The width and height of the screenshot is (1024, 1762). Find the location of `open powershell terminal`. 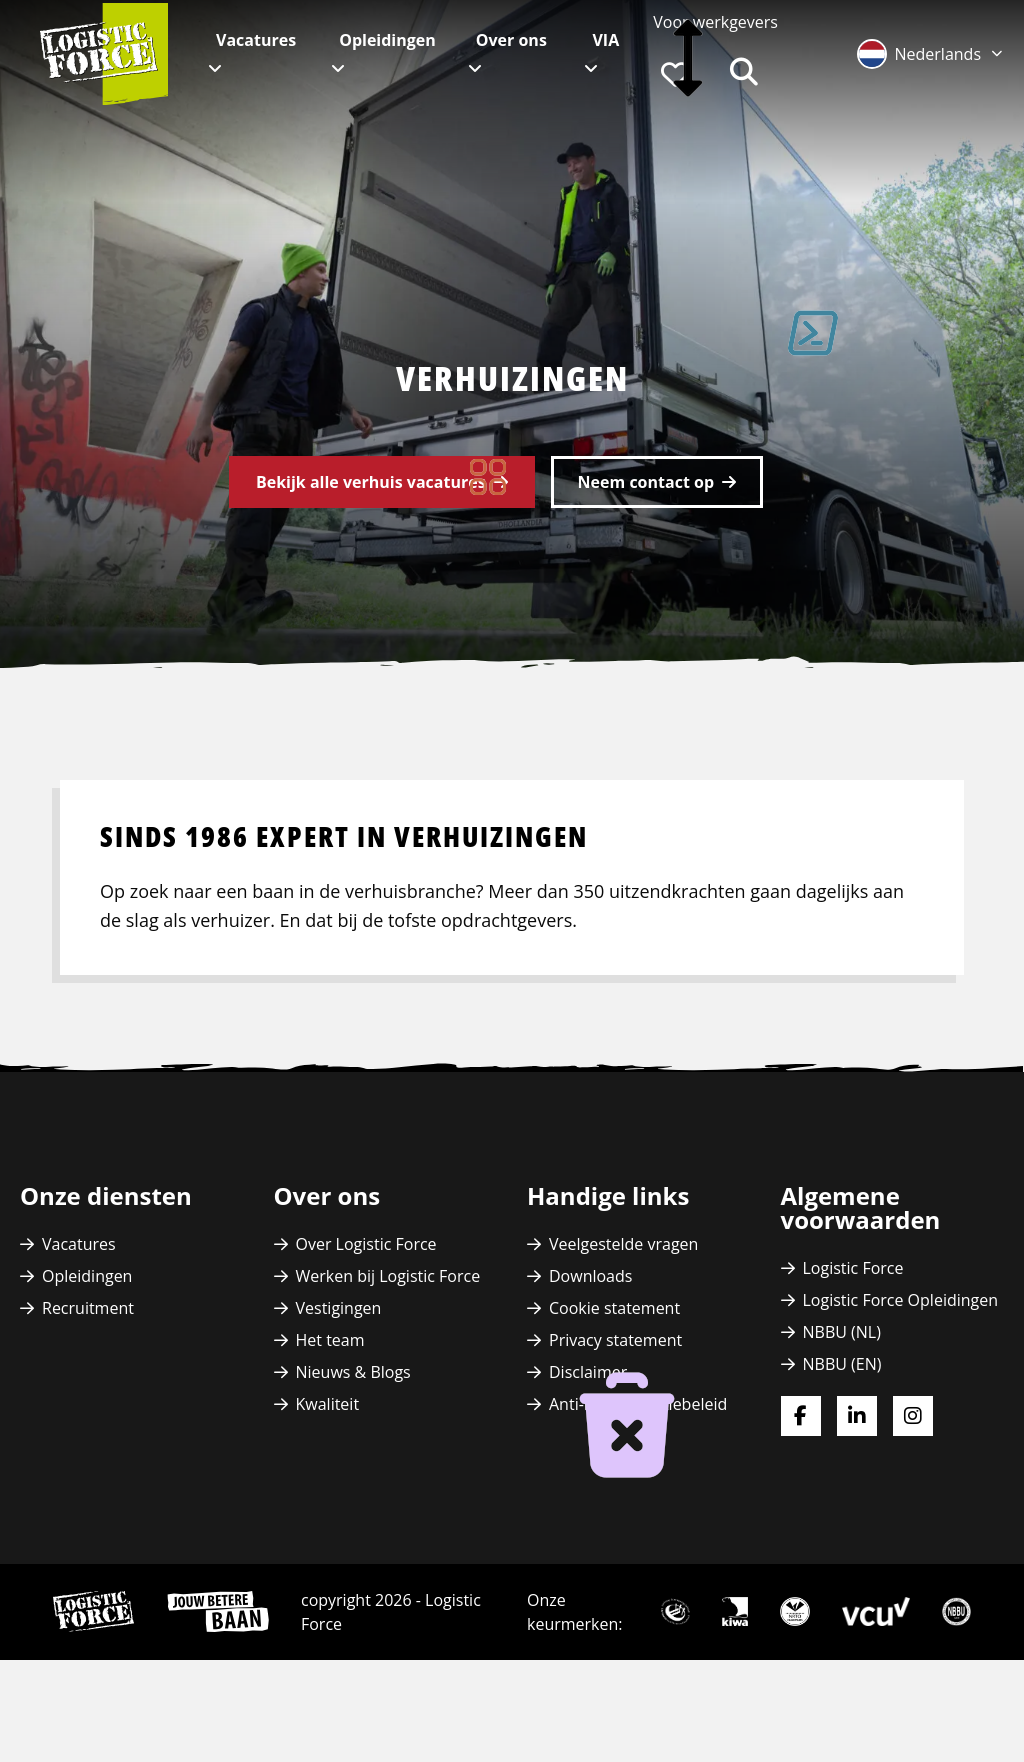

open powershell terminal is located at coordinates (813, 333).